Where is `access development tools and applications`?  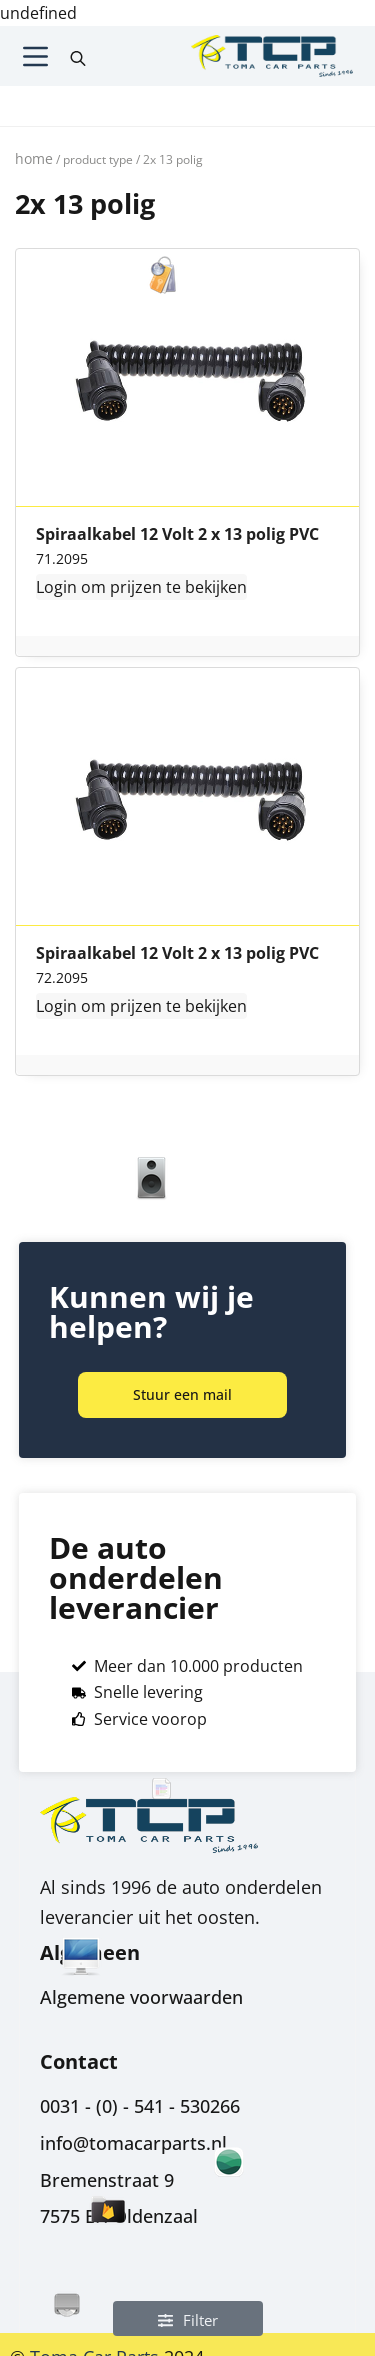 access development tools and applications is located at coordinates (161, 1788).